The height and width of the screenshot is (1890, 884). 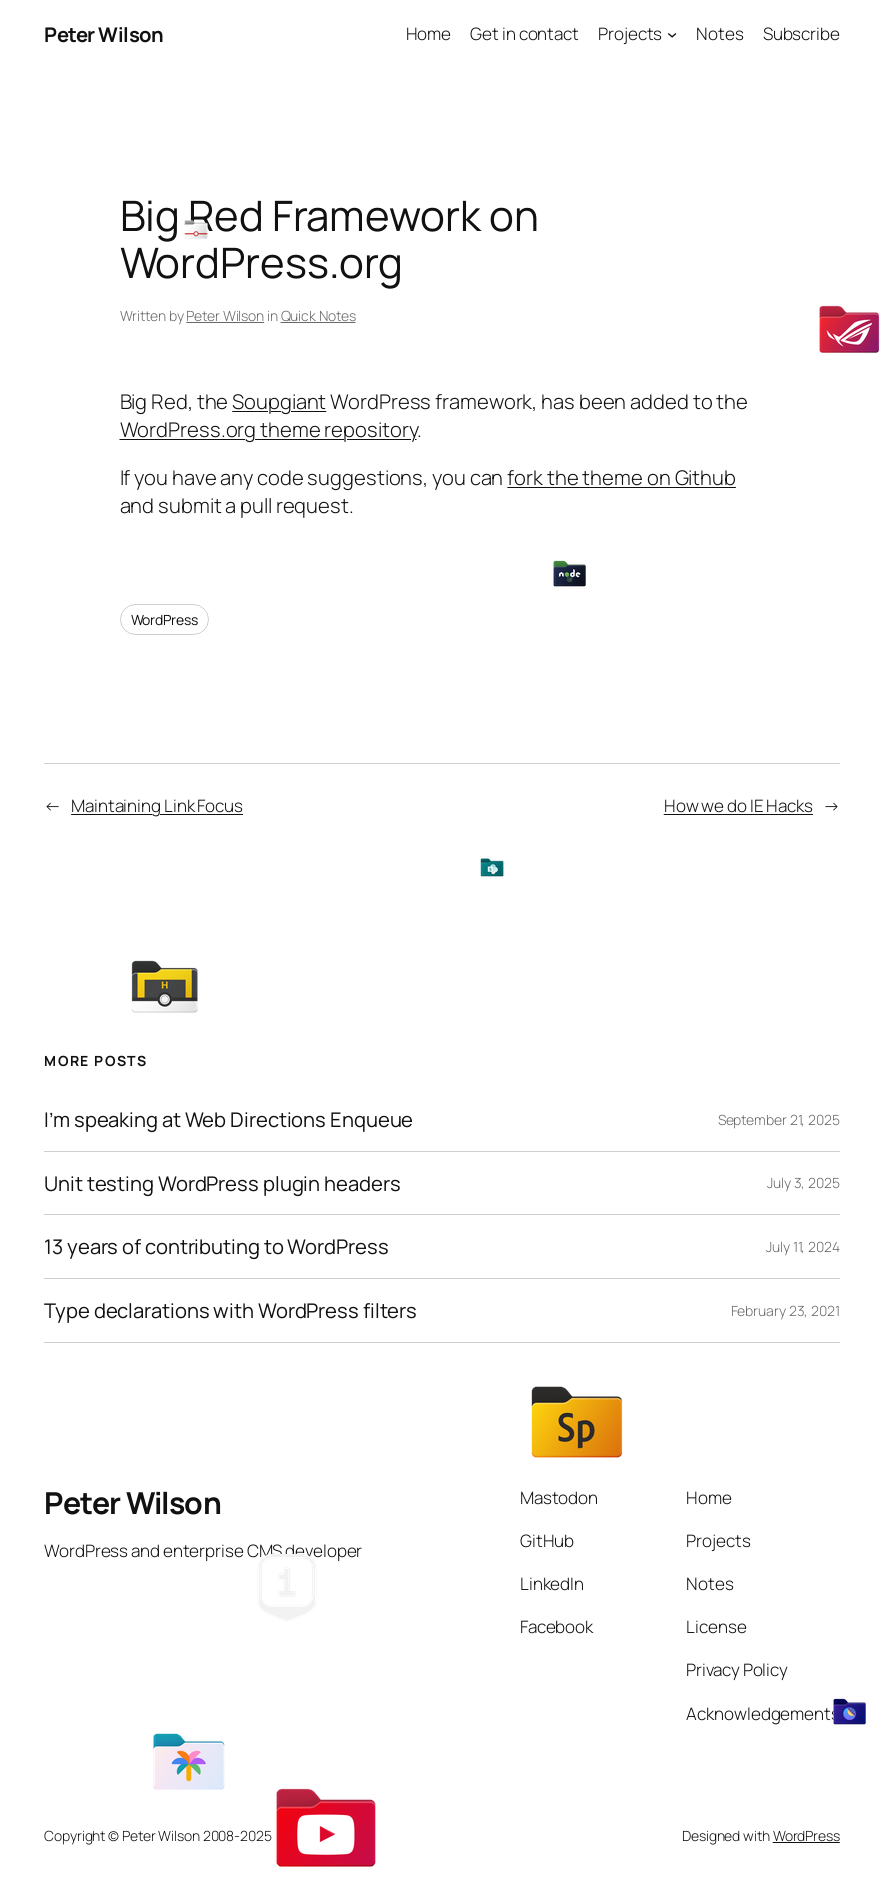 I want to click on open wondershare pixcut project folder, so click(x=849, y=1712).